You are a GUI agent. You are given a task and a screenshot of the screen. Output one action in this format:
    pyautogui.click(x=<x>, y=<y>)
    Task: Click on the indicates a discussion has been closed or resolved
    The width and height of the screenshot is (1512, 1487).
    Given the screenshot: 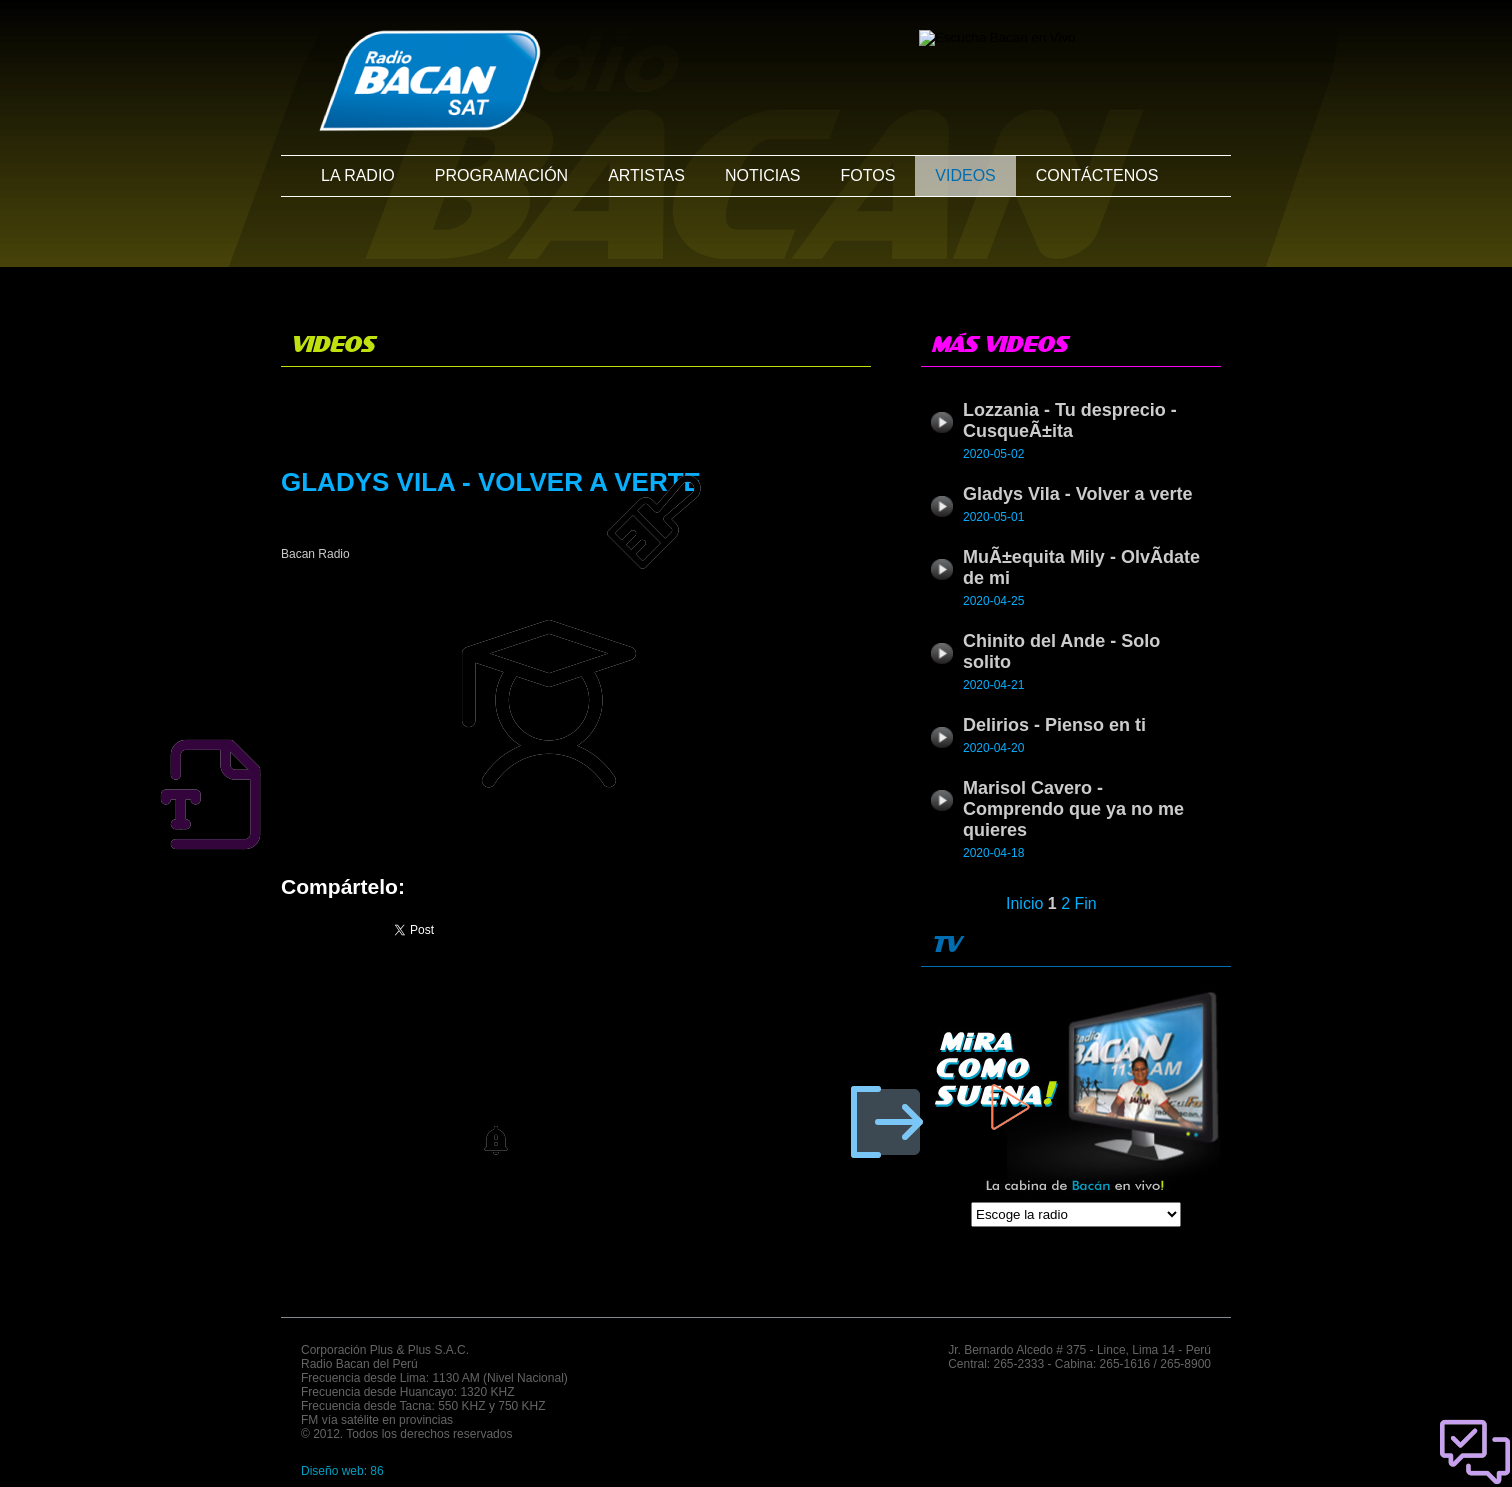 What is the action you would take?
    pyautogui.click(x=1475, y=1452)
    